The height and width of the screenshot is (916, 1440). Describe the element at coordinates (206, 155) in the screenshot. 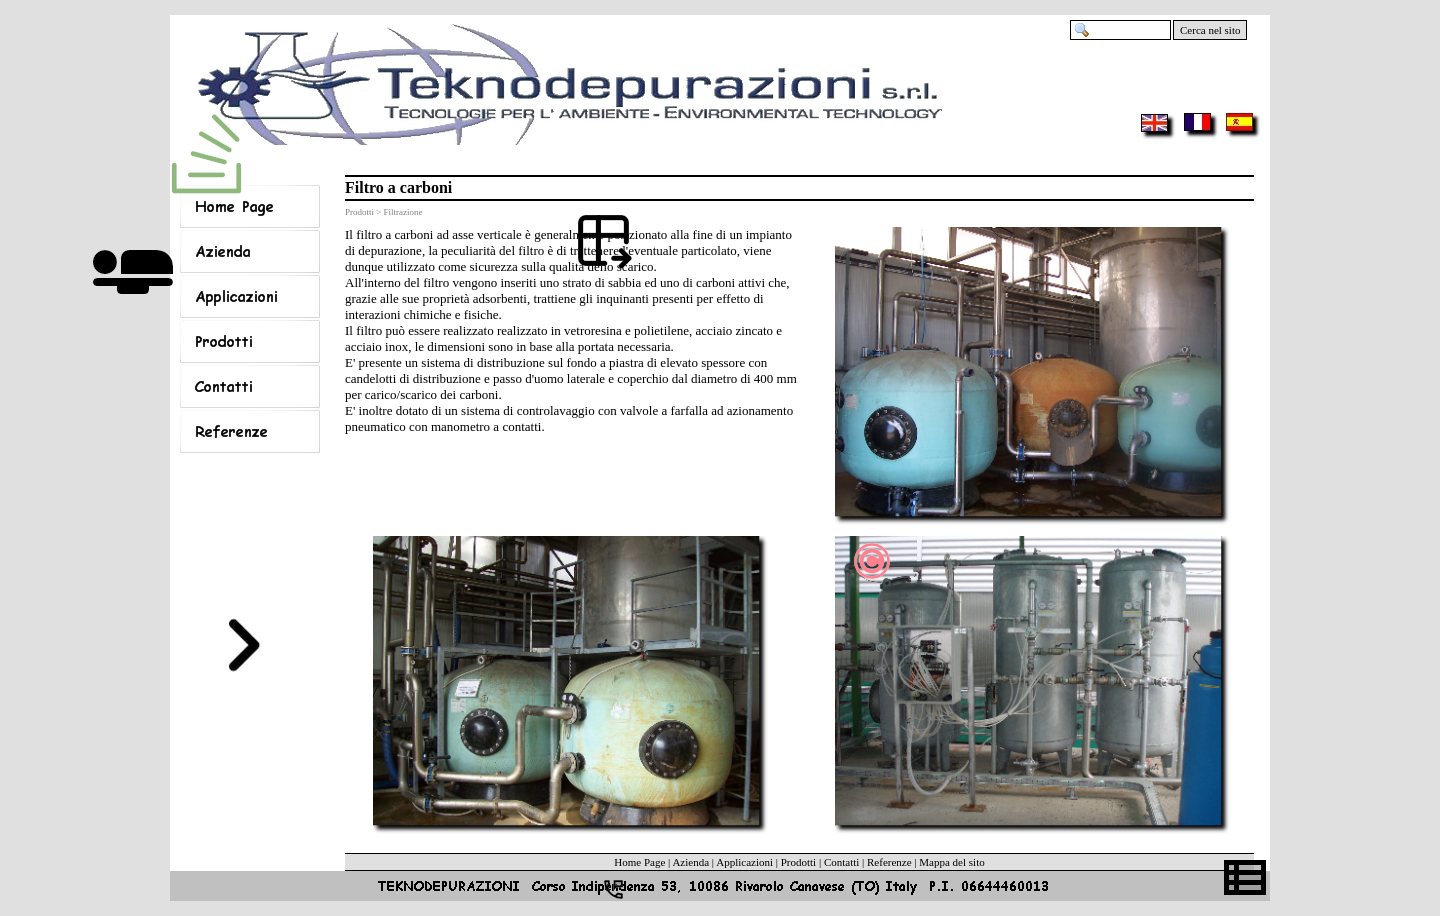

I see `visit stack overflow for developer help` at that location.